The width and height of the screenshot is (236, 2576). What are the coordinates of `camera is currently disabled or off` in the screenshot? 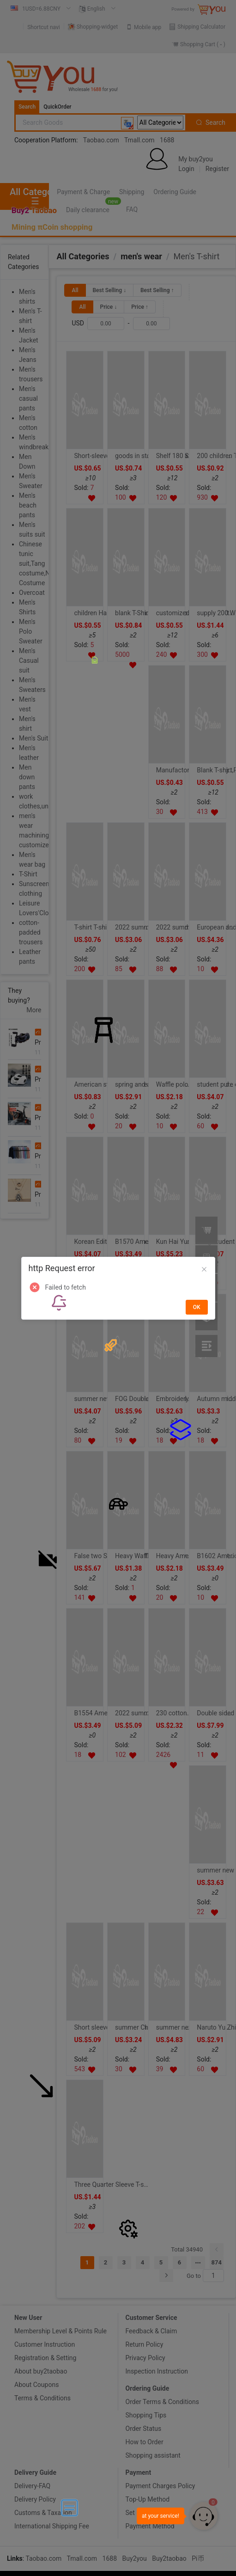 It's located at (48, 1560).